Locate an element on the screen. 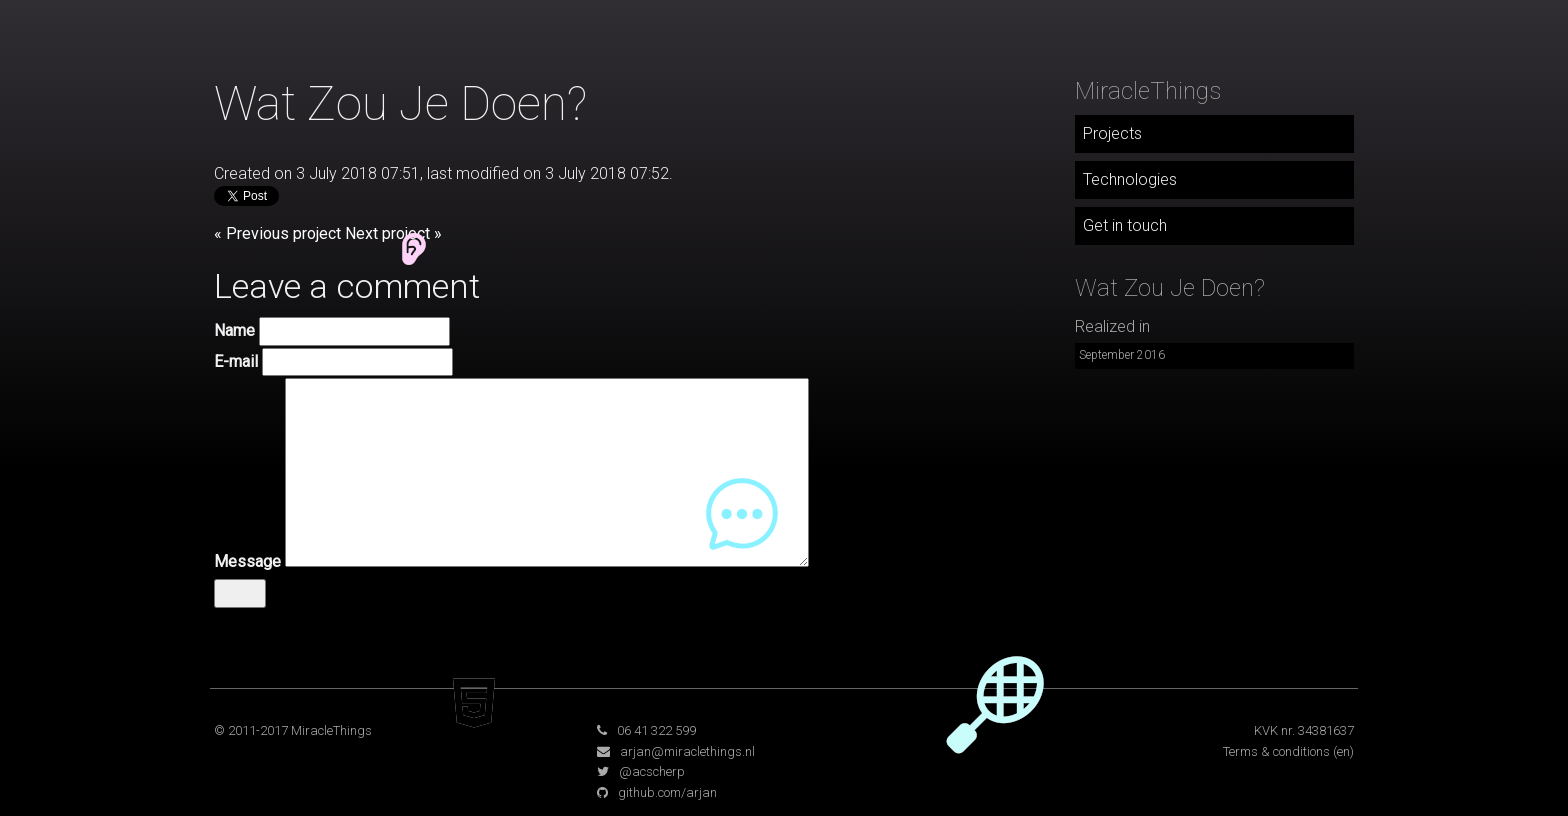  adjust audio or hearing accessibility settings is located at coordinates (414, 249).